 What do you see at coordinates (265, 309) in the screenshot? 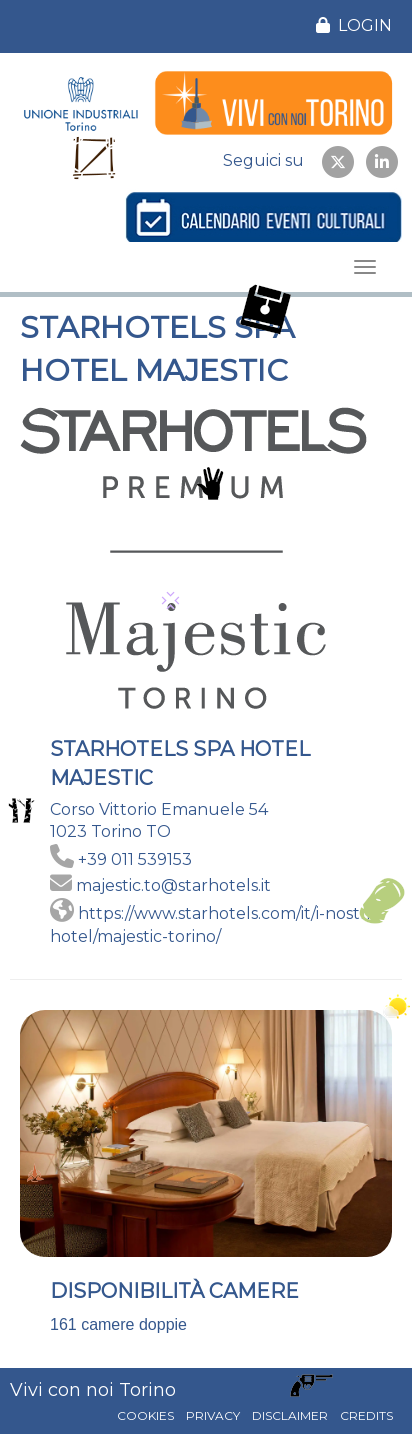
I see `save your current progress` at bounding box center [265, 309].